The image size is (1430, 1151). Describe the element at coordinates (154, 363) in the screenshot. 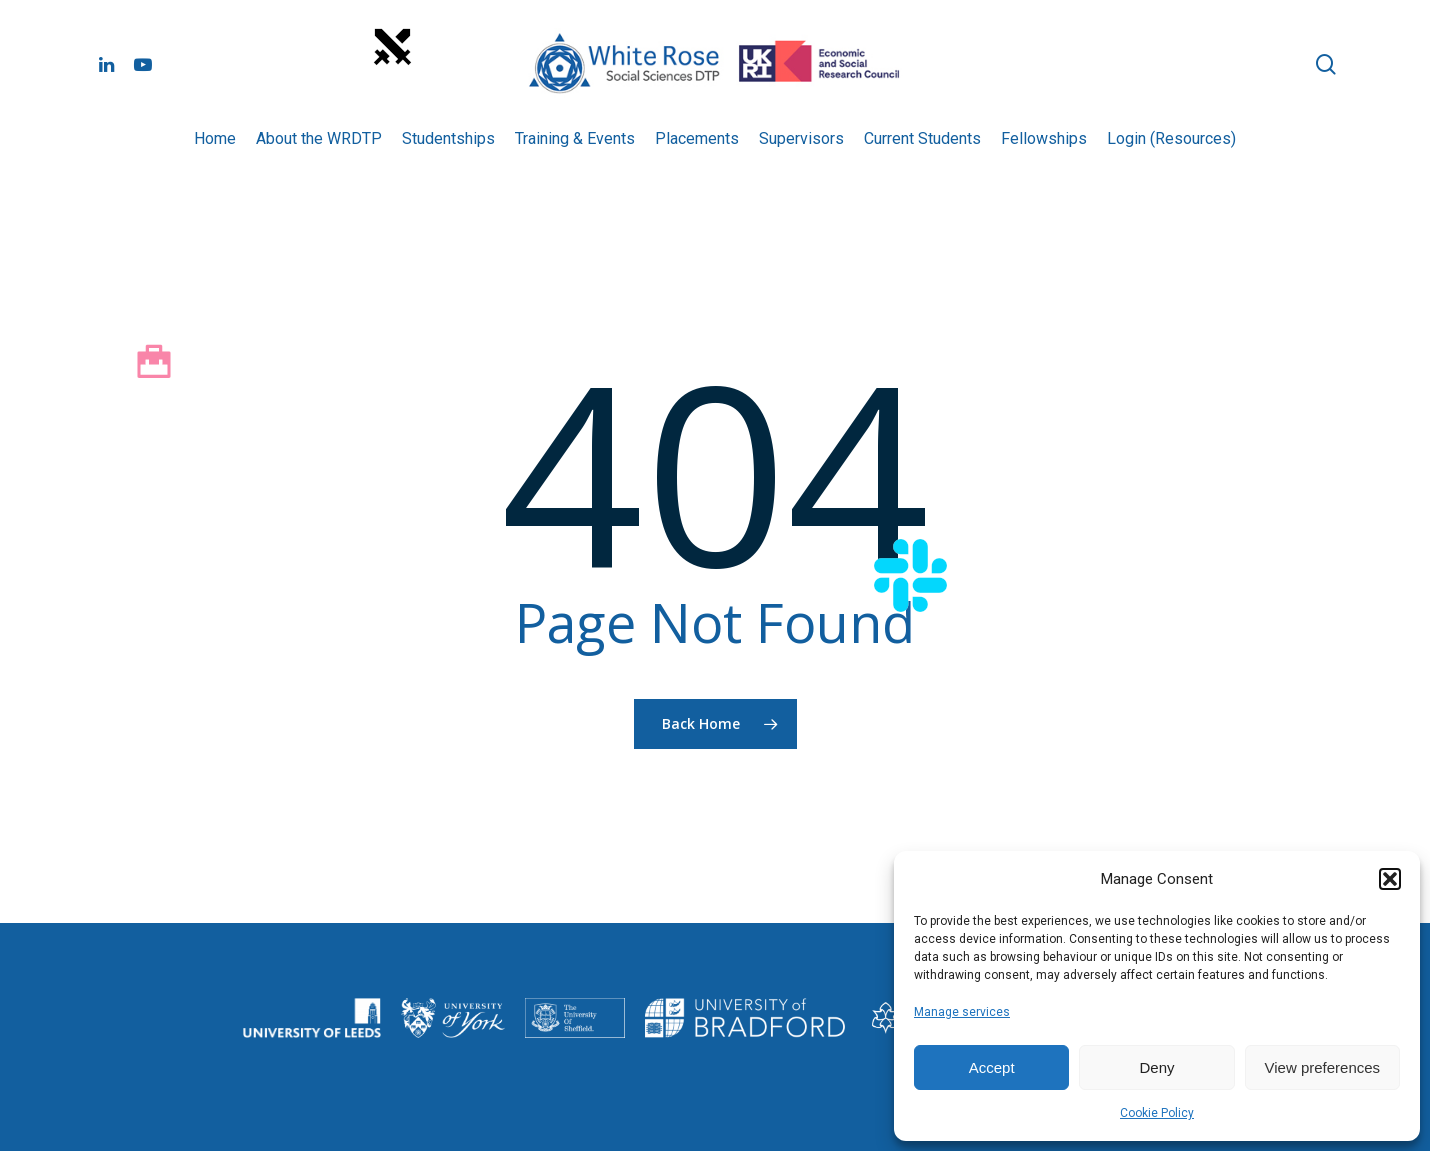

I see `access work or business documents` at that location.